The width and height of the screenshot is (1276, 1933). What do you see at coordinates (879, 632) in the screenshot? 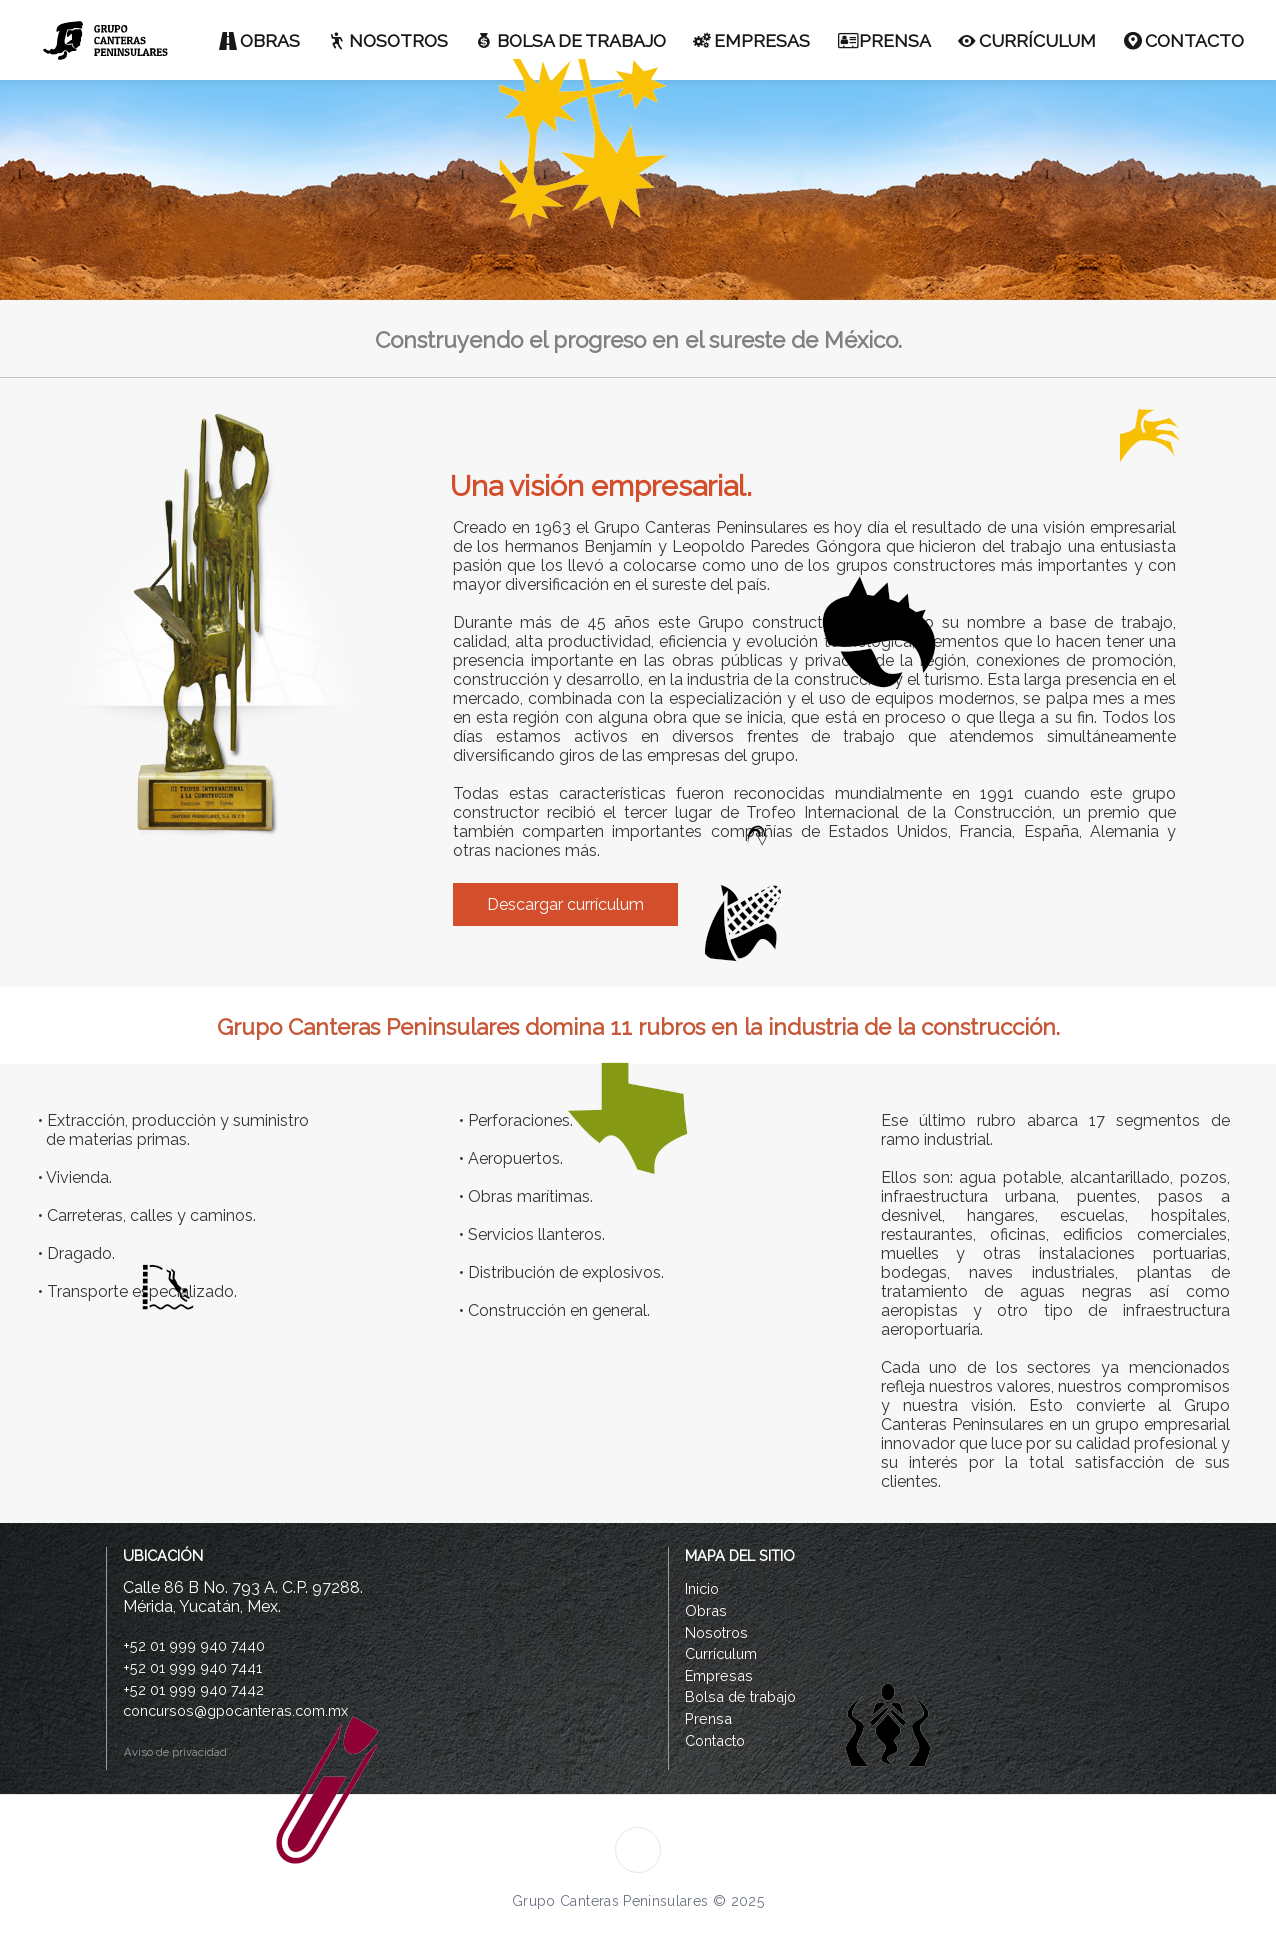
I see `select crab or crustacean in a game menu` at bounding box center [879, 632].